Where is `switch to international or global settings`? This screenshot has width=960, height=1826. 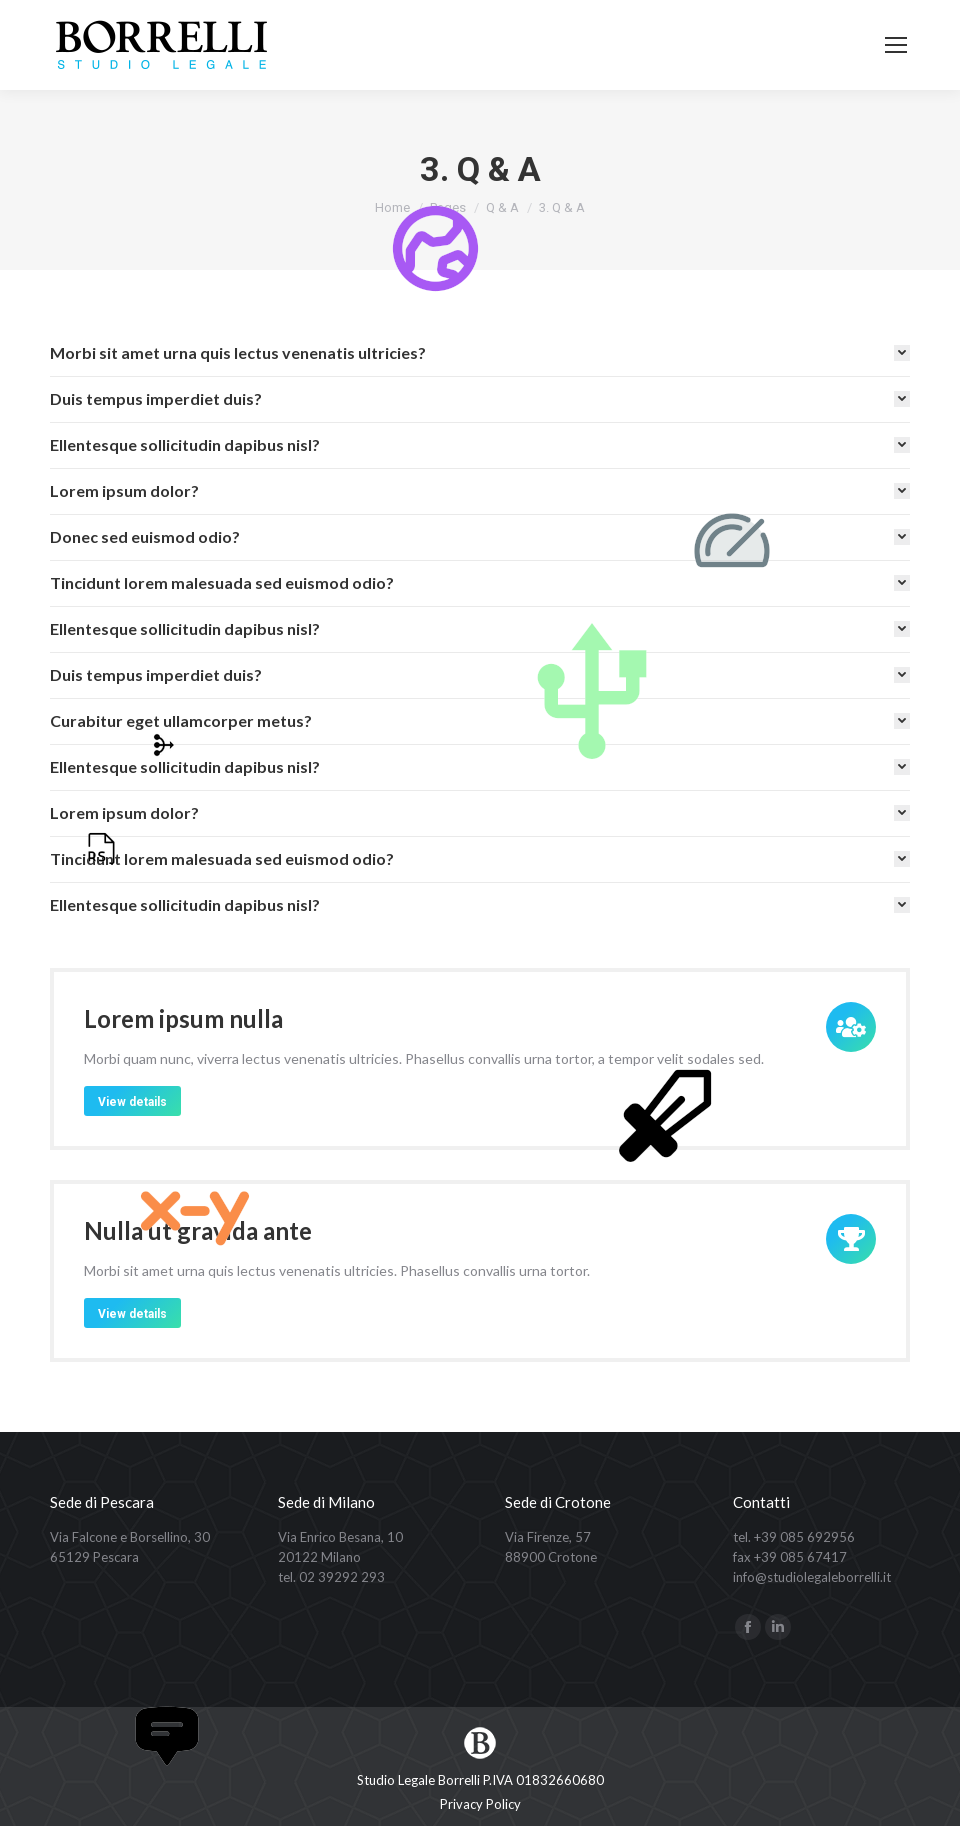
switch to international or global settings is located at coordinates (435, 248).